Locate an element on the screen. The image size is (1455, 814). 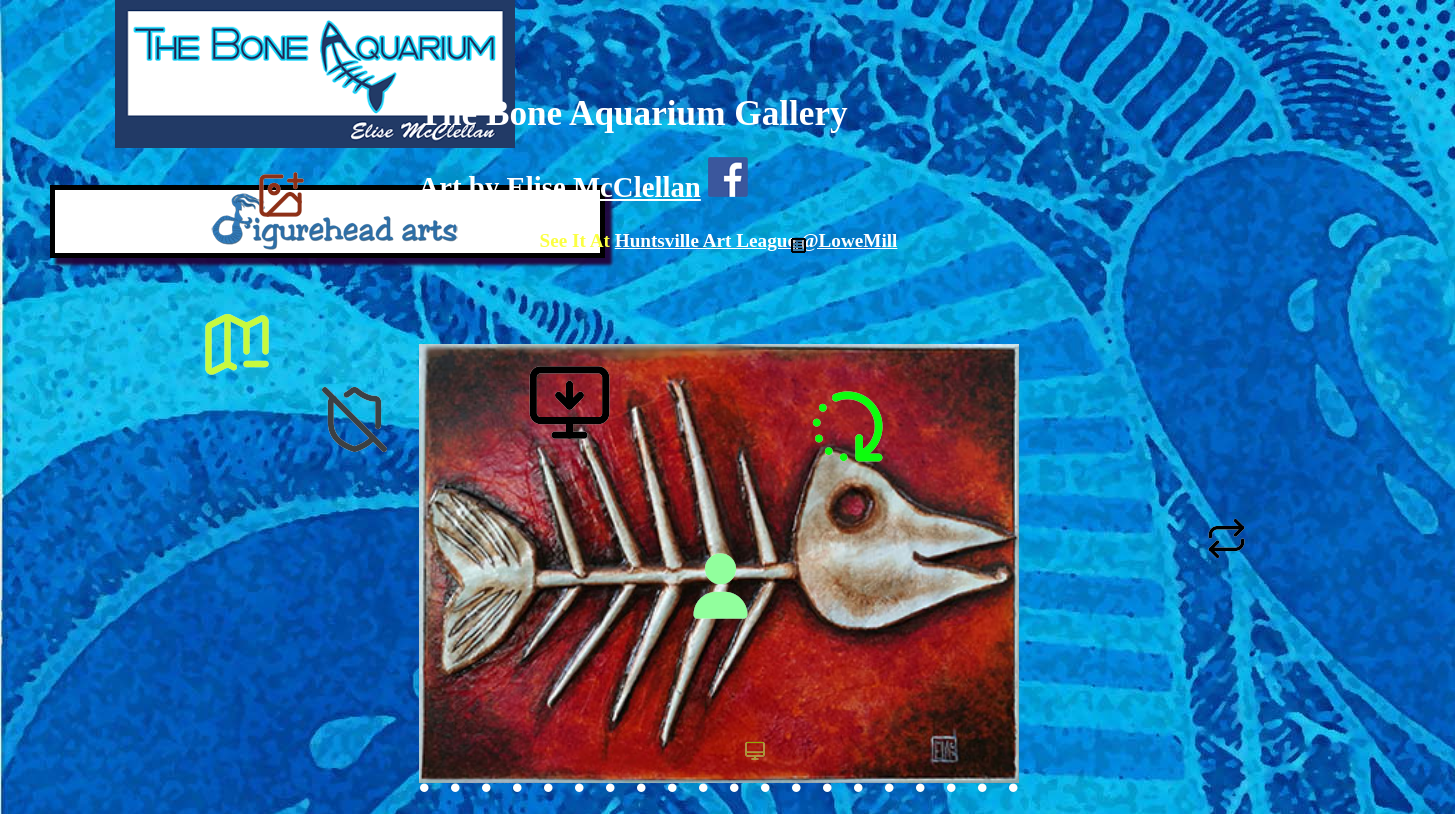
download to computer is located at coordinates (569, 402).